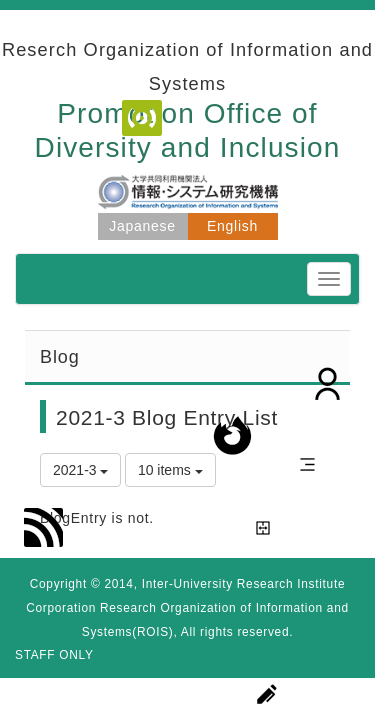 The image size is (375, 720). What do you see at coordinates (142, 118) in the screenshot?
I see `enable surround sound audio` at bounding box center [142, 118].